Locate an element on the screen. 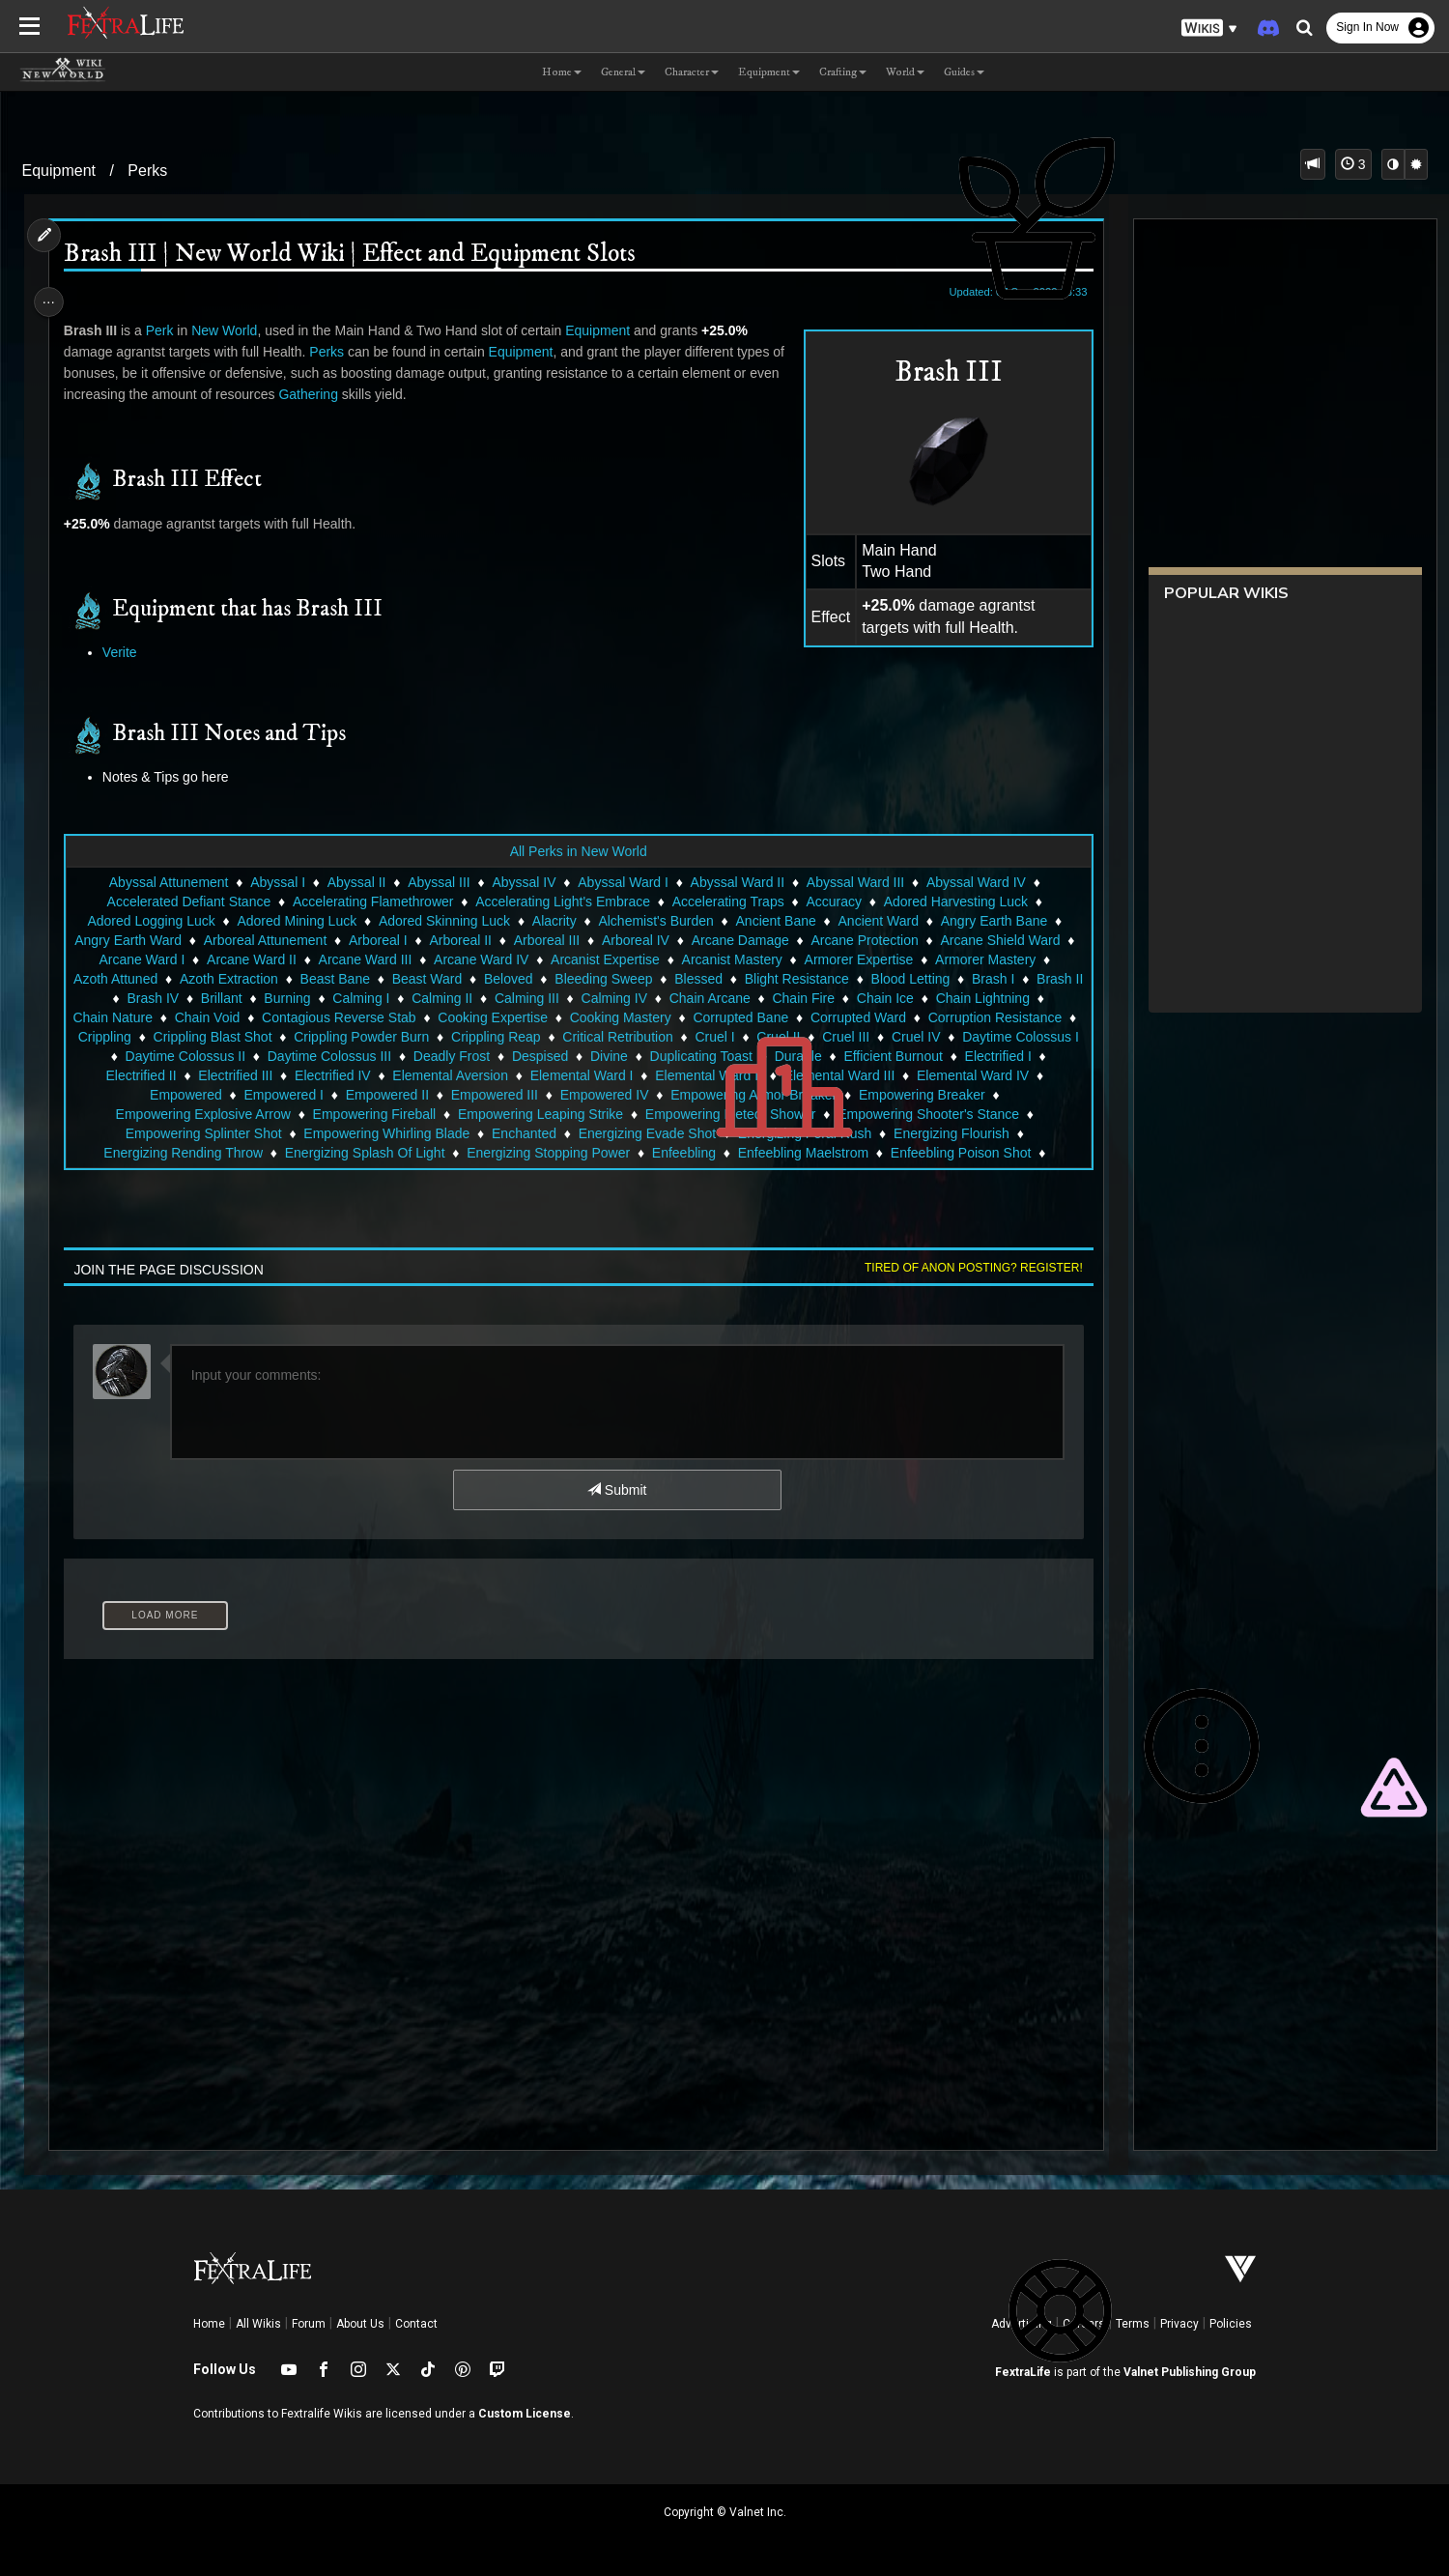 This screenshot has height=2576, width=1449. view leaderboard rankings is located at coordinates (784, 1087).